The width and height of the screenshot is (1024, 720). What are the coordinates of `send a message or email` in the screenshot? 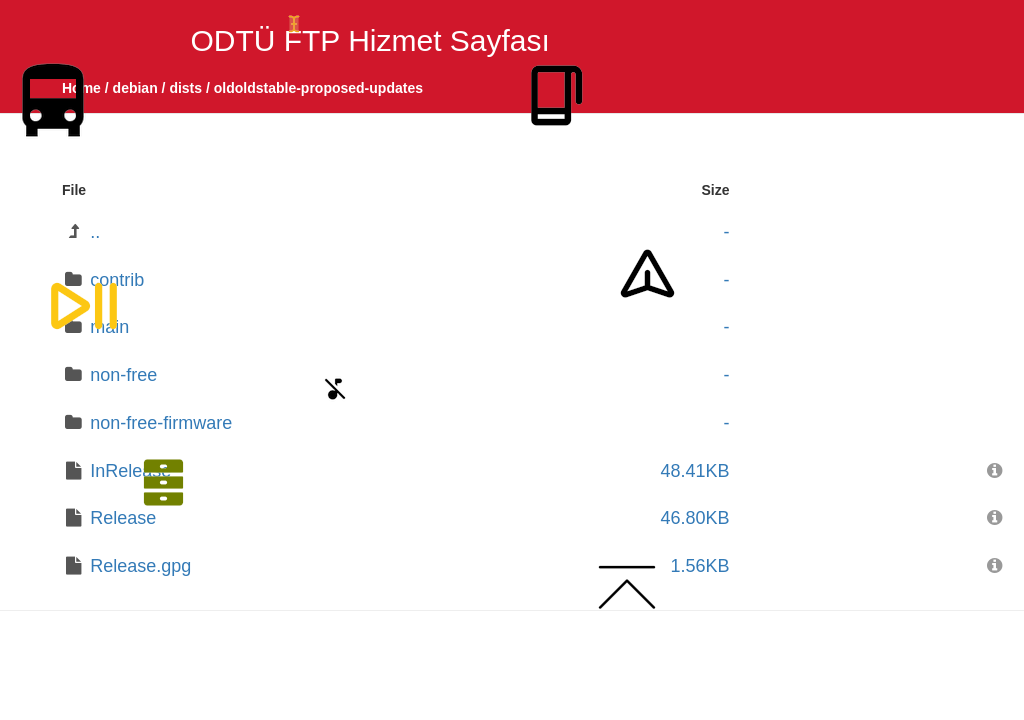 It's located at (647, 274).